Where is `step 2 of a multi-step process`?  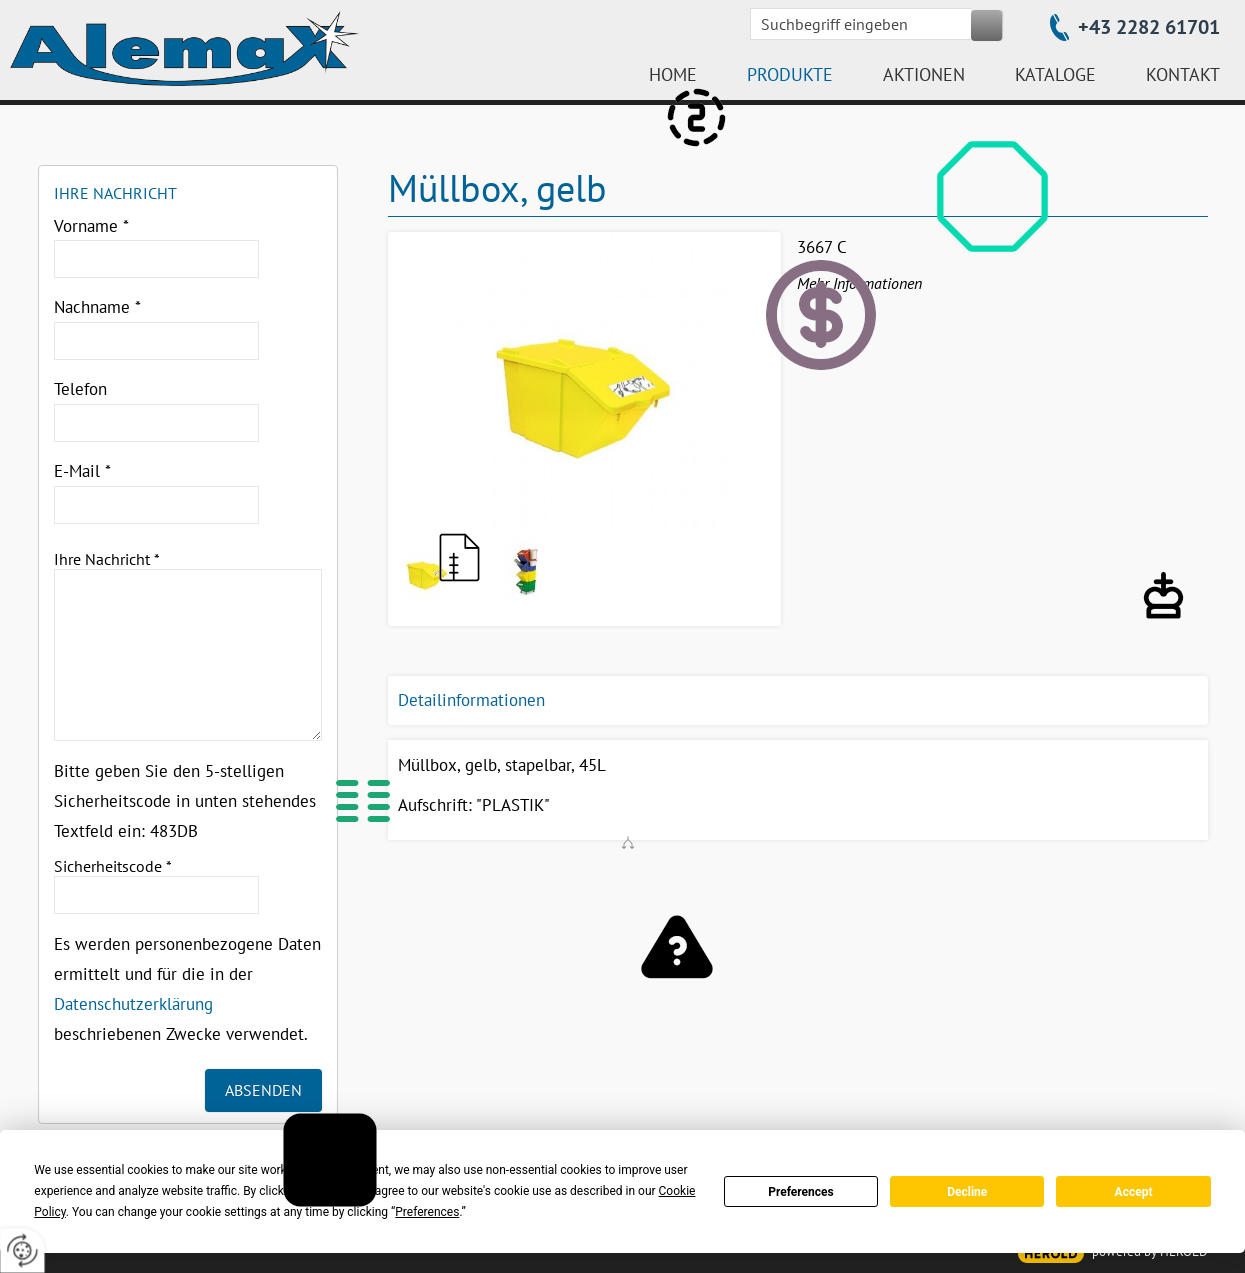 step 2 of a multi-step process is located at coordinates (696, 117).